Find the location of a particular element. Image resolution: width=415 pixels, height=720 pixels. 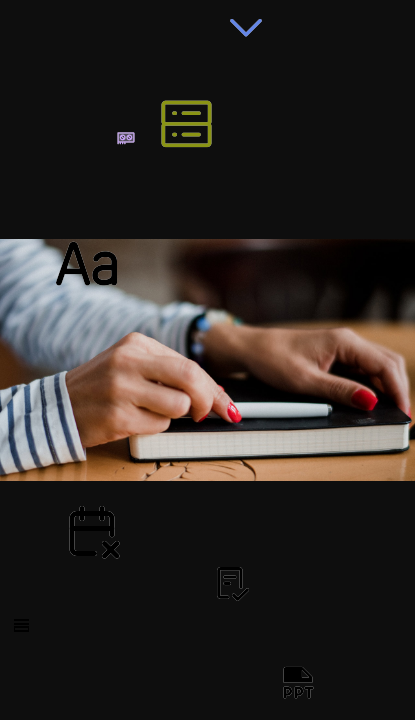

adjust text formatting and font settings is located at coordinates (86, 266).